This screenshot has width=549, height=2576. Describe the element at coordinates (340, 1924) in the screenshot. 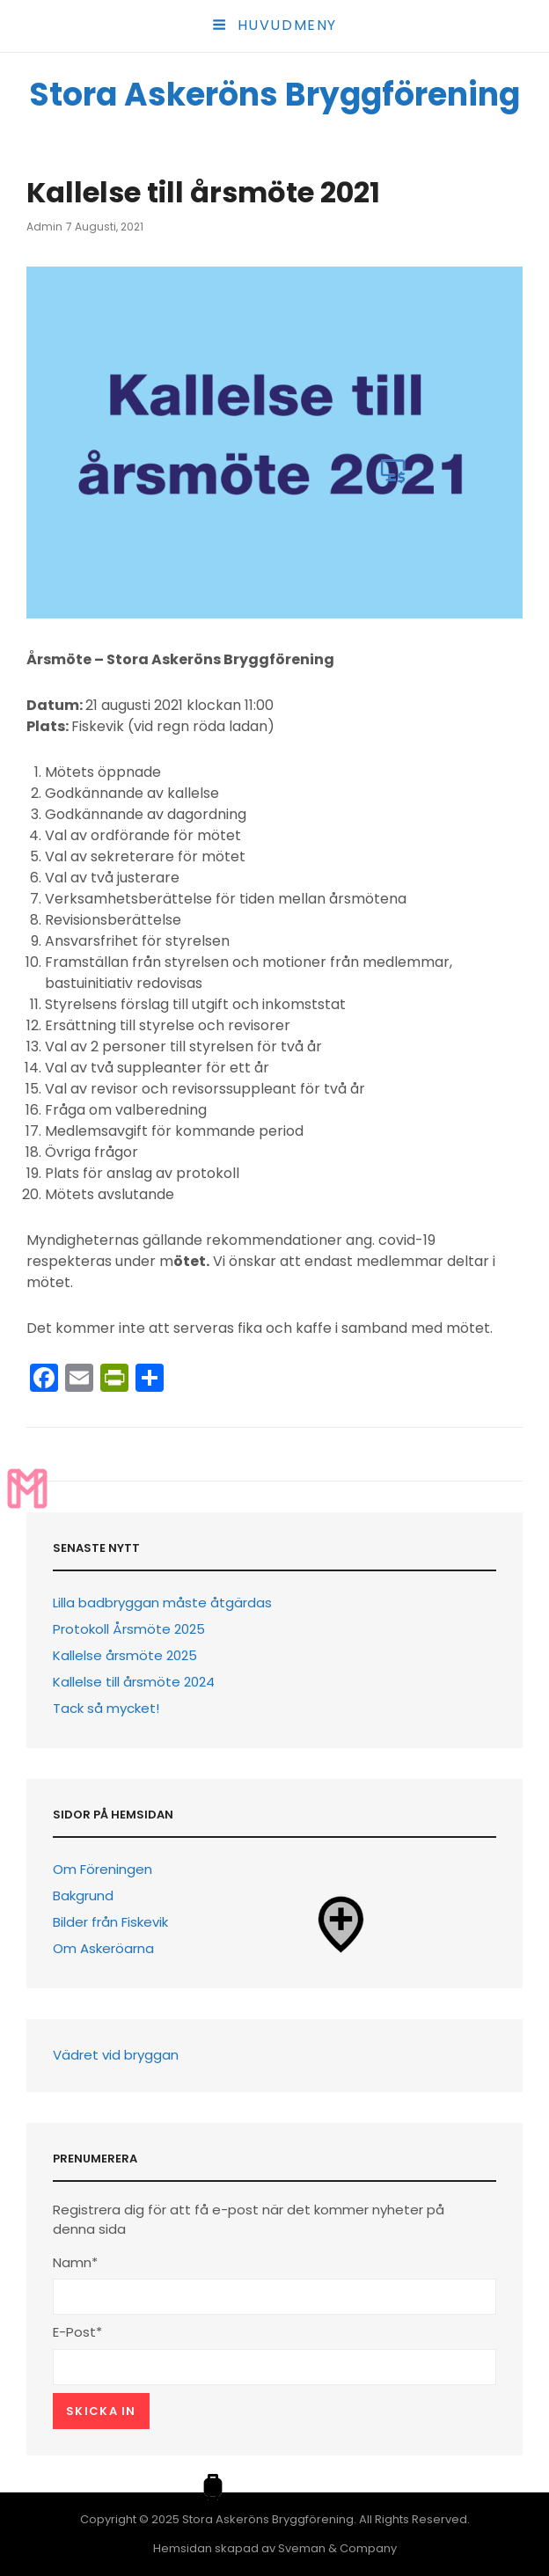

I see `add a new location pin to the map` at that location.